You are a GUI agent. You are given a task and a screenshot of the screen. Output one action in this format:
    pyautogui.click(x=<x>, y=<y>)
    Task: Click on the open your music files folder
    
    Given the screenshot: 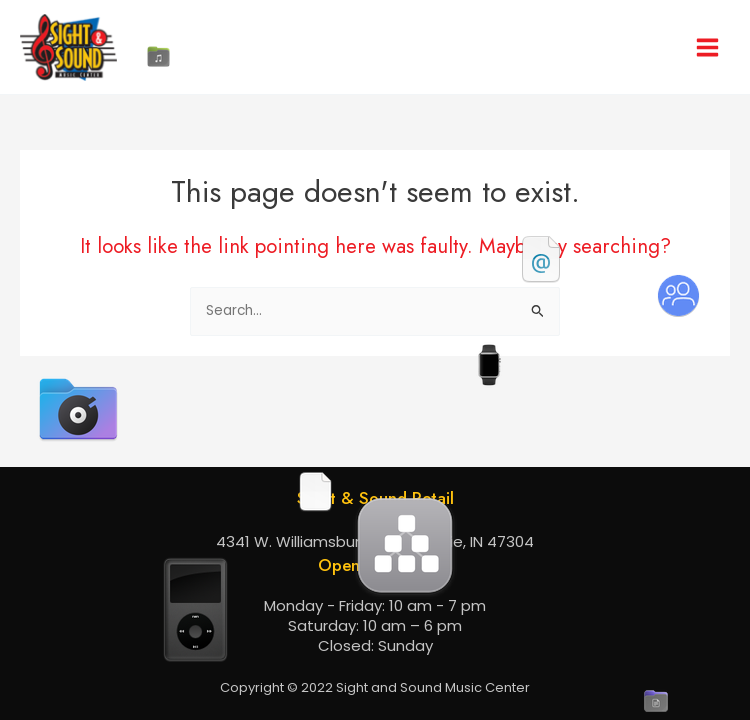 What is the action you would take?
    pyautogui.click(x=78, y=411)
    